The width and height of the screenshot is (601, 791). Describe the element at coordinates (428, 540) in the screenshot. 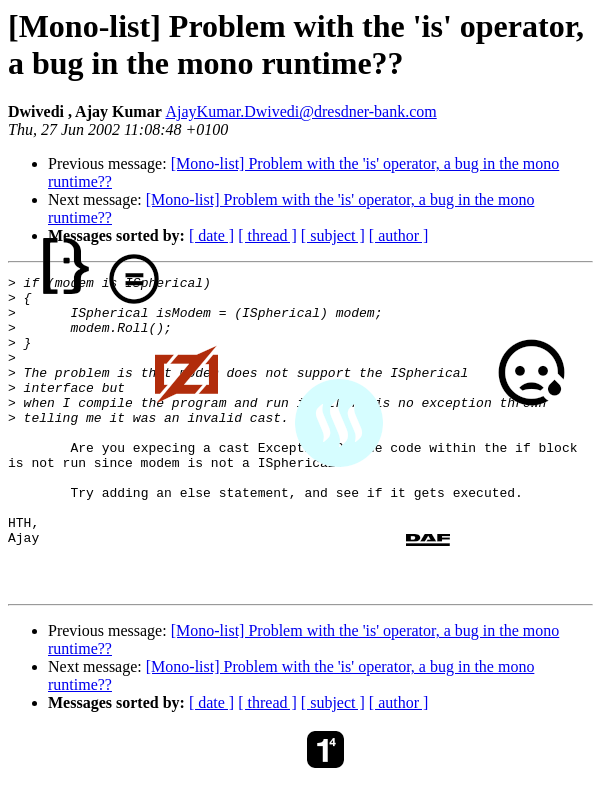

I see `DAF Trucks company logo` at that location.